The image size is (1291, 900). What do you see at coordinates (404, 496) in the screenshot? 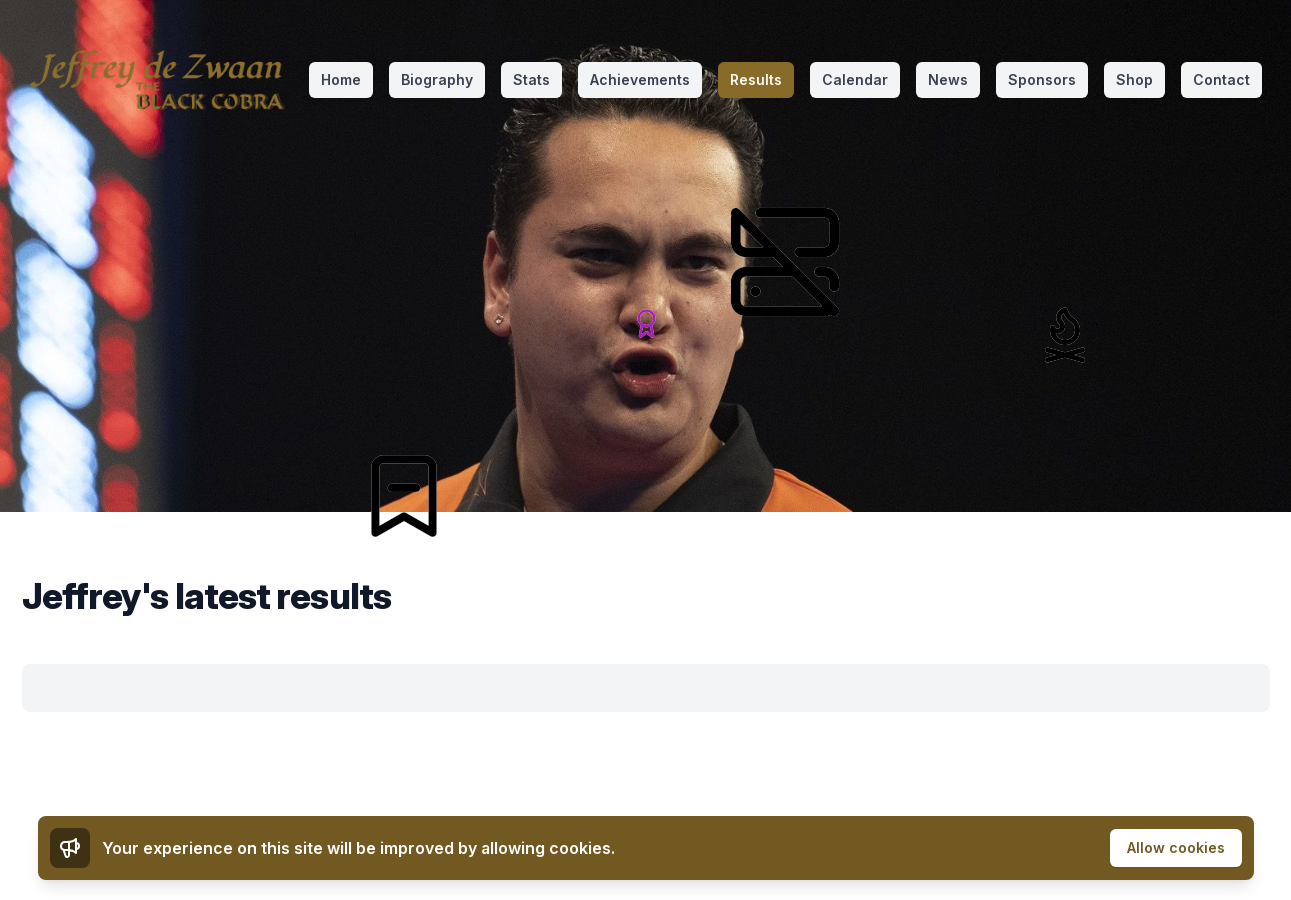
I see `remove from saved bookmarks` at bounding box center [404, 496].